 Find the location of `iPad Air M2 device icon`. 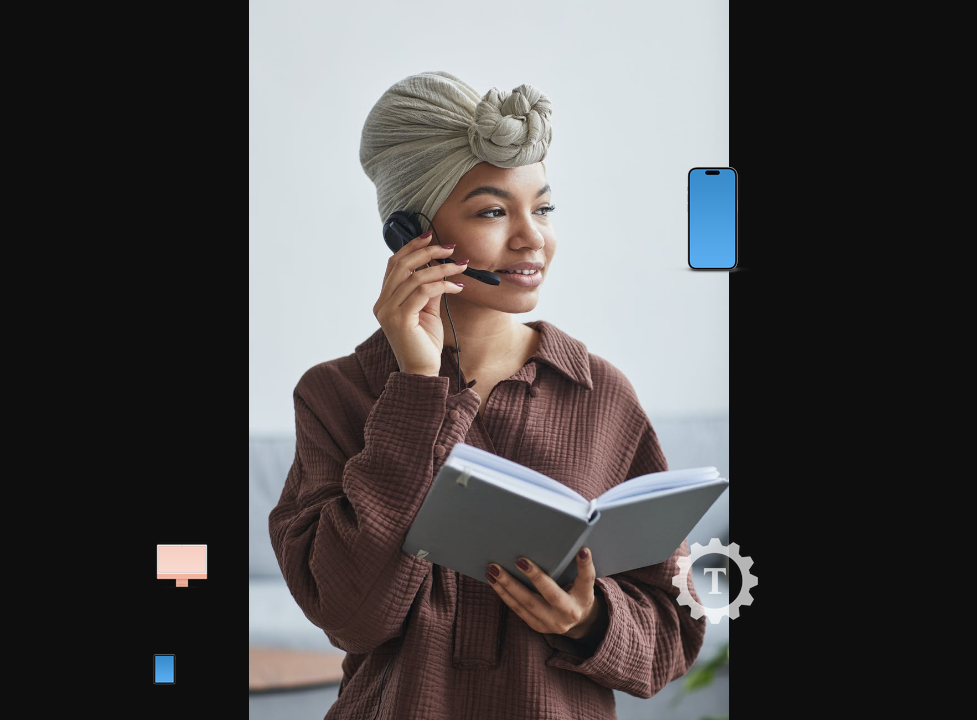

iPad Air M2 device icon is located at coordinates (164, 669).